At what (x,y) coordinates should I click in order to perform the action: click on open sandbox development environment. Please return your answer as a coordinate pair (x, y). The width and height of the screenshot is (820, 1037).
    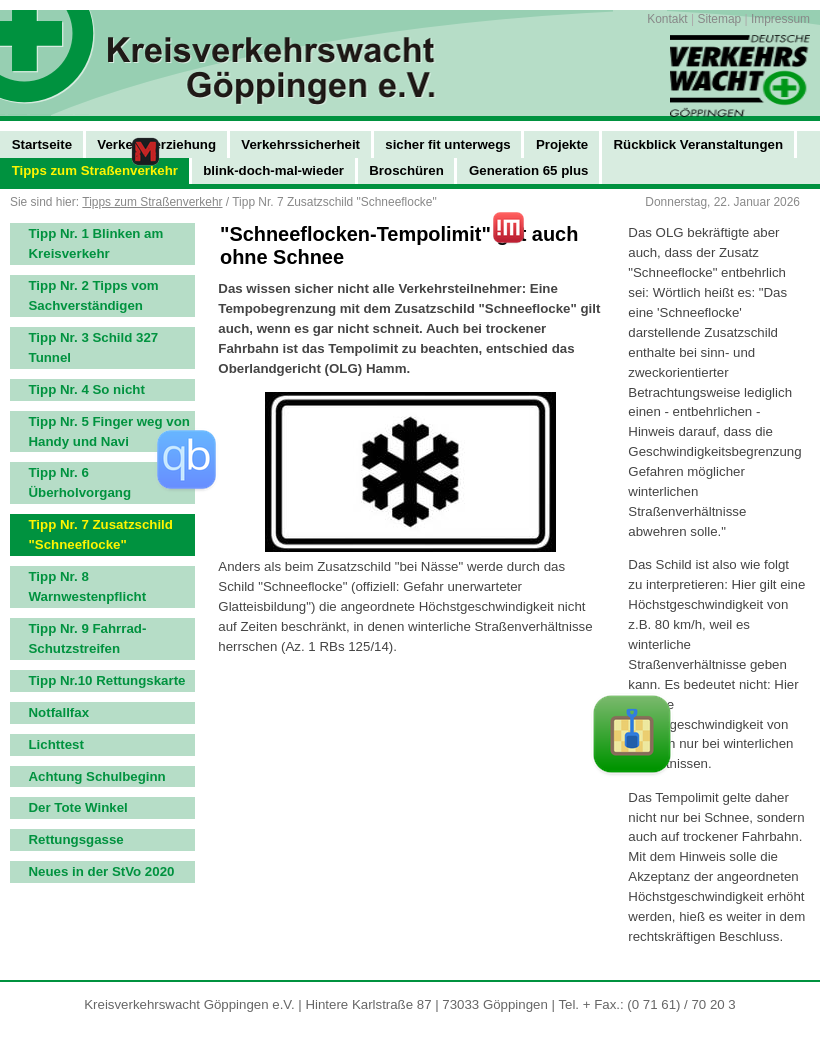
    Looking at the image, I should click on (632, 734).